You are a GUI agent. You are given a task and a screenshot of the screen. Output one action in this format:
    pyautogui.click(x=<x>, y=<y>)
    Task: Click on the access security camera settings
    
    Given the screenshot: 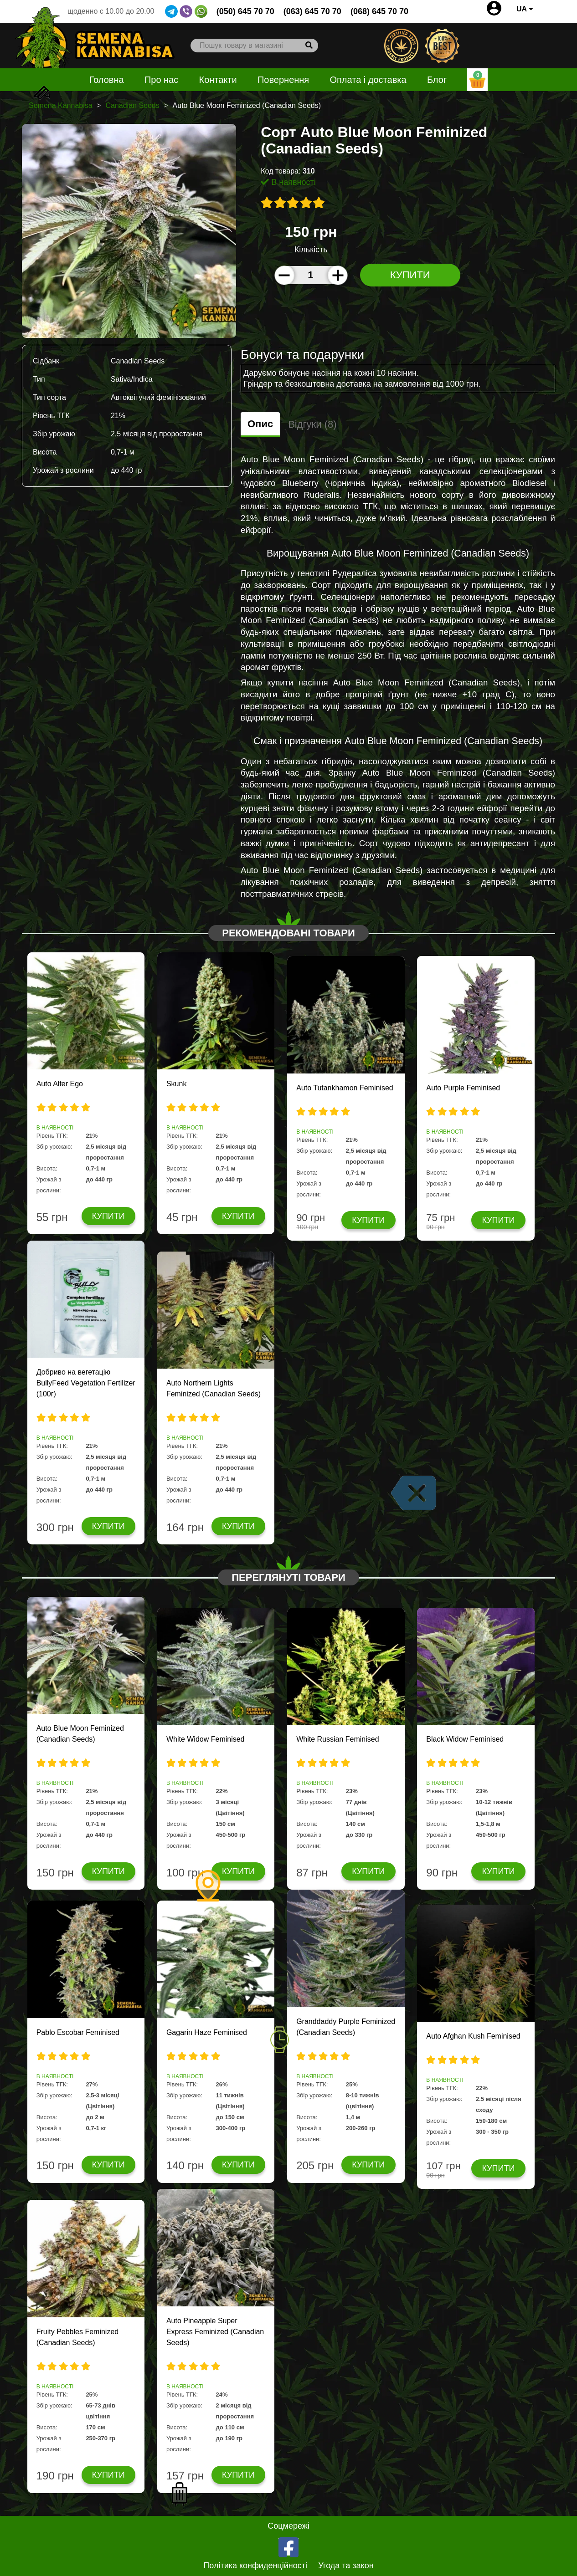 What is the action you would take?
    pyautogui.click(x=42, y=94)
    